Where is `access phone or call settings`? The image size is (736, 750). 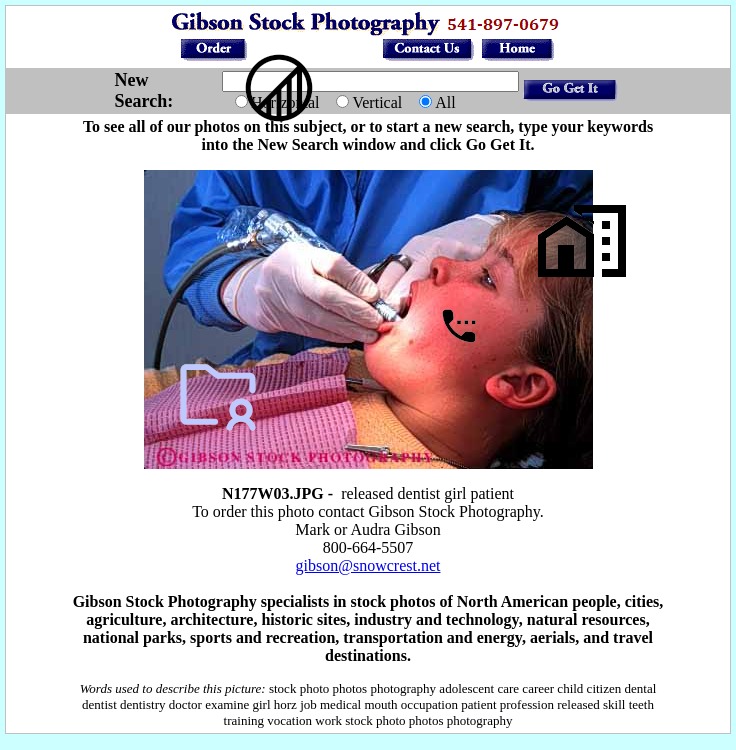
access phone or call settings is located at coordinates (459, 326).